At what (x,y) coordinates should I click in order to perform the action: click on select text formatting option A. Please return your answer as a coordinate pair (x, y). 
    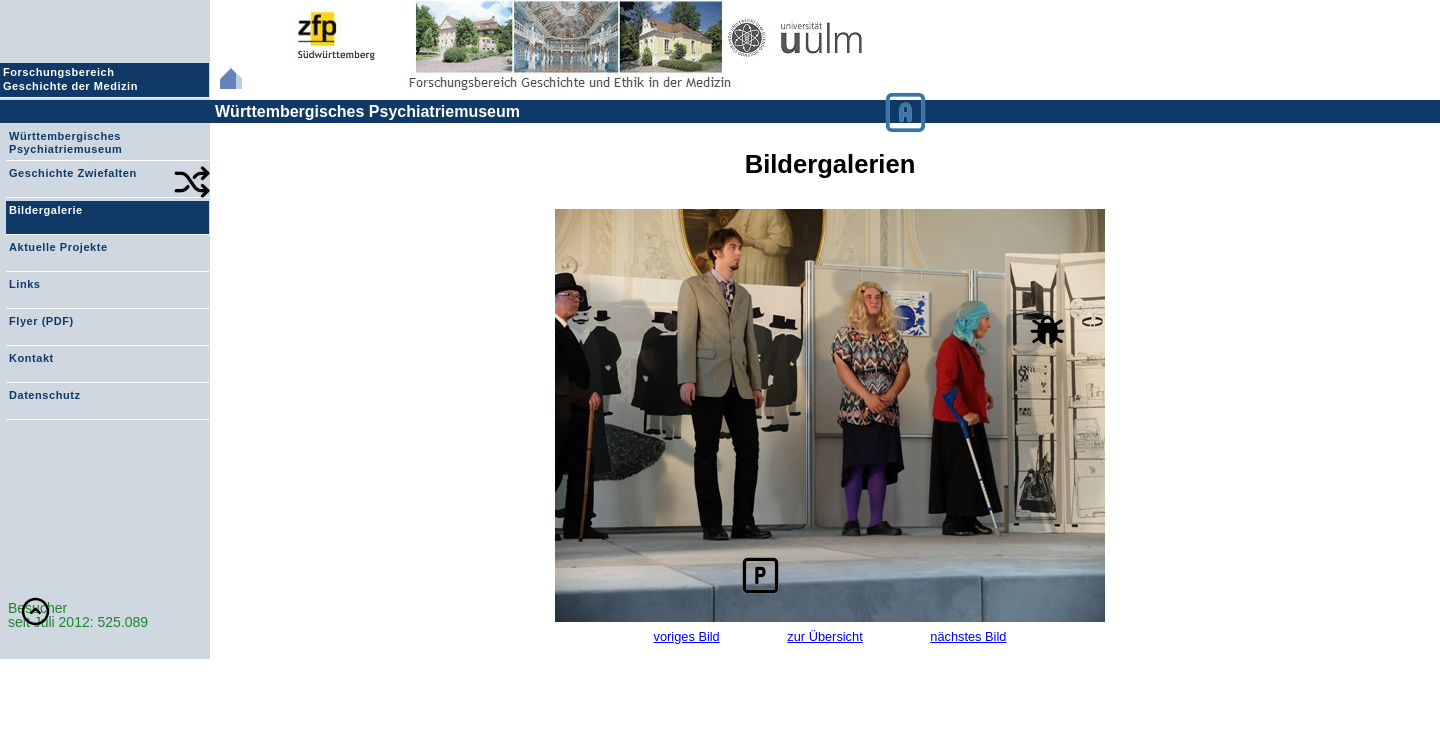
    Looking at the image, I should click on (905, 112).